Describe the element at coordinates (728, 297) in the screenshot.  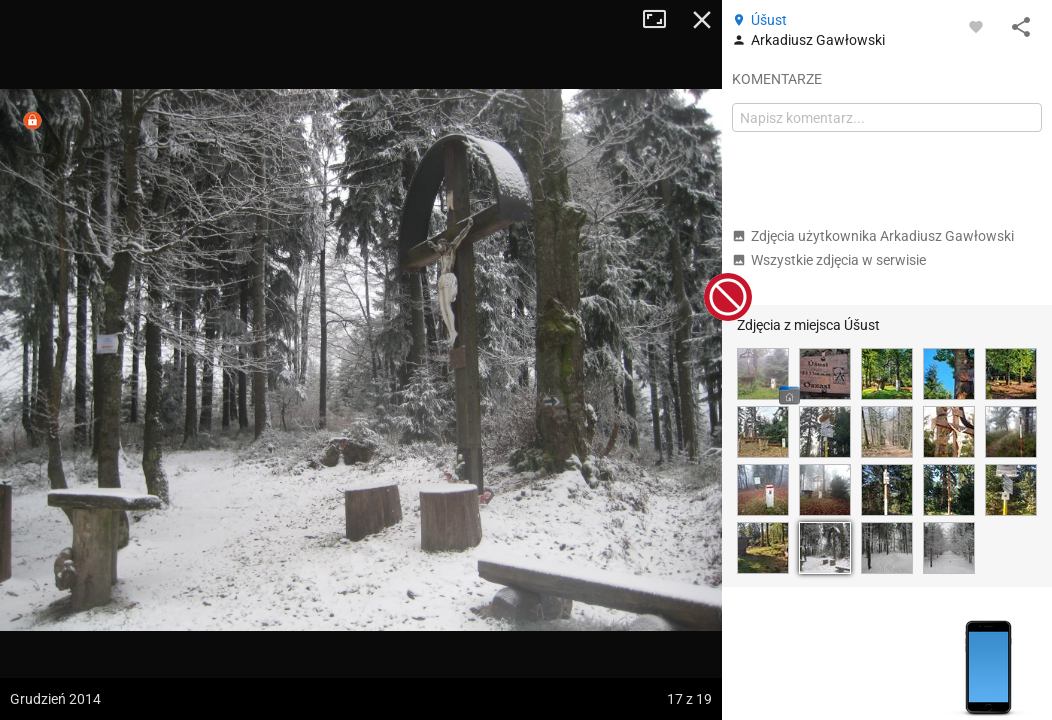
I see `delete an email message` at that location.